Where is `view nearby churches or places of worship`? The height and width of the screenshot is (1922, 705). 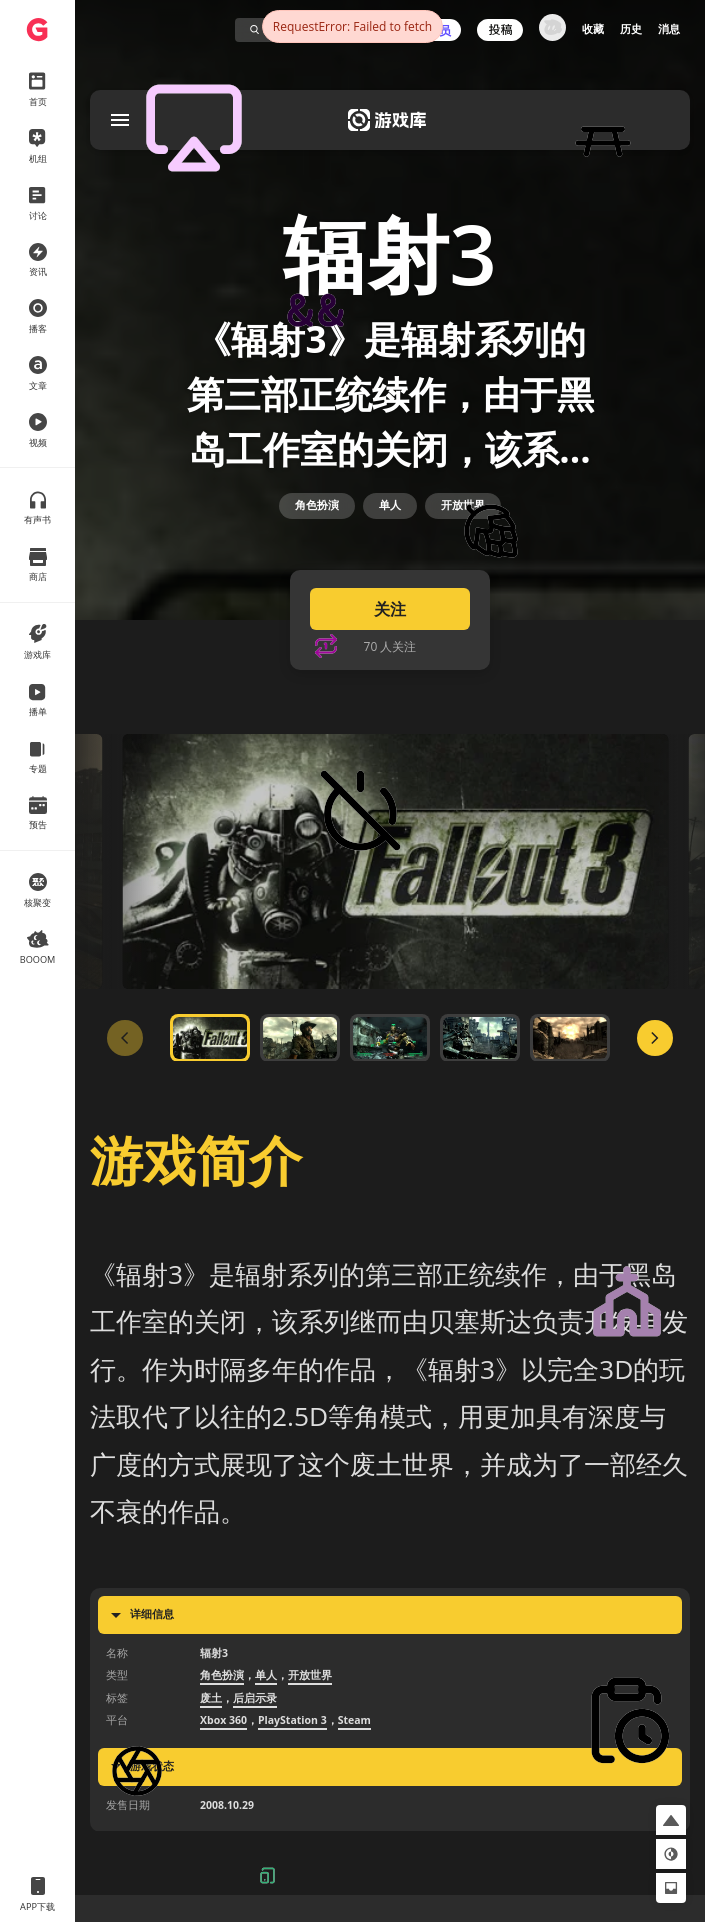 view nearby churches or places of worship is located at coordinates (627, 1305).